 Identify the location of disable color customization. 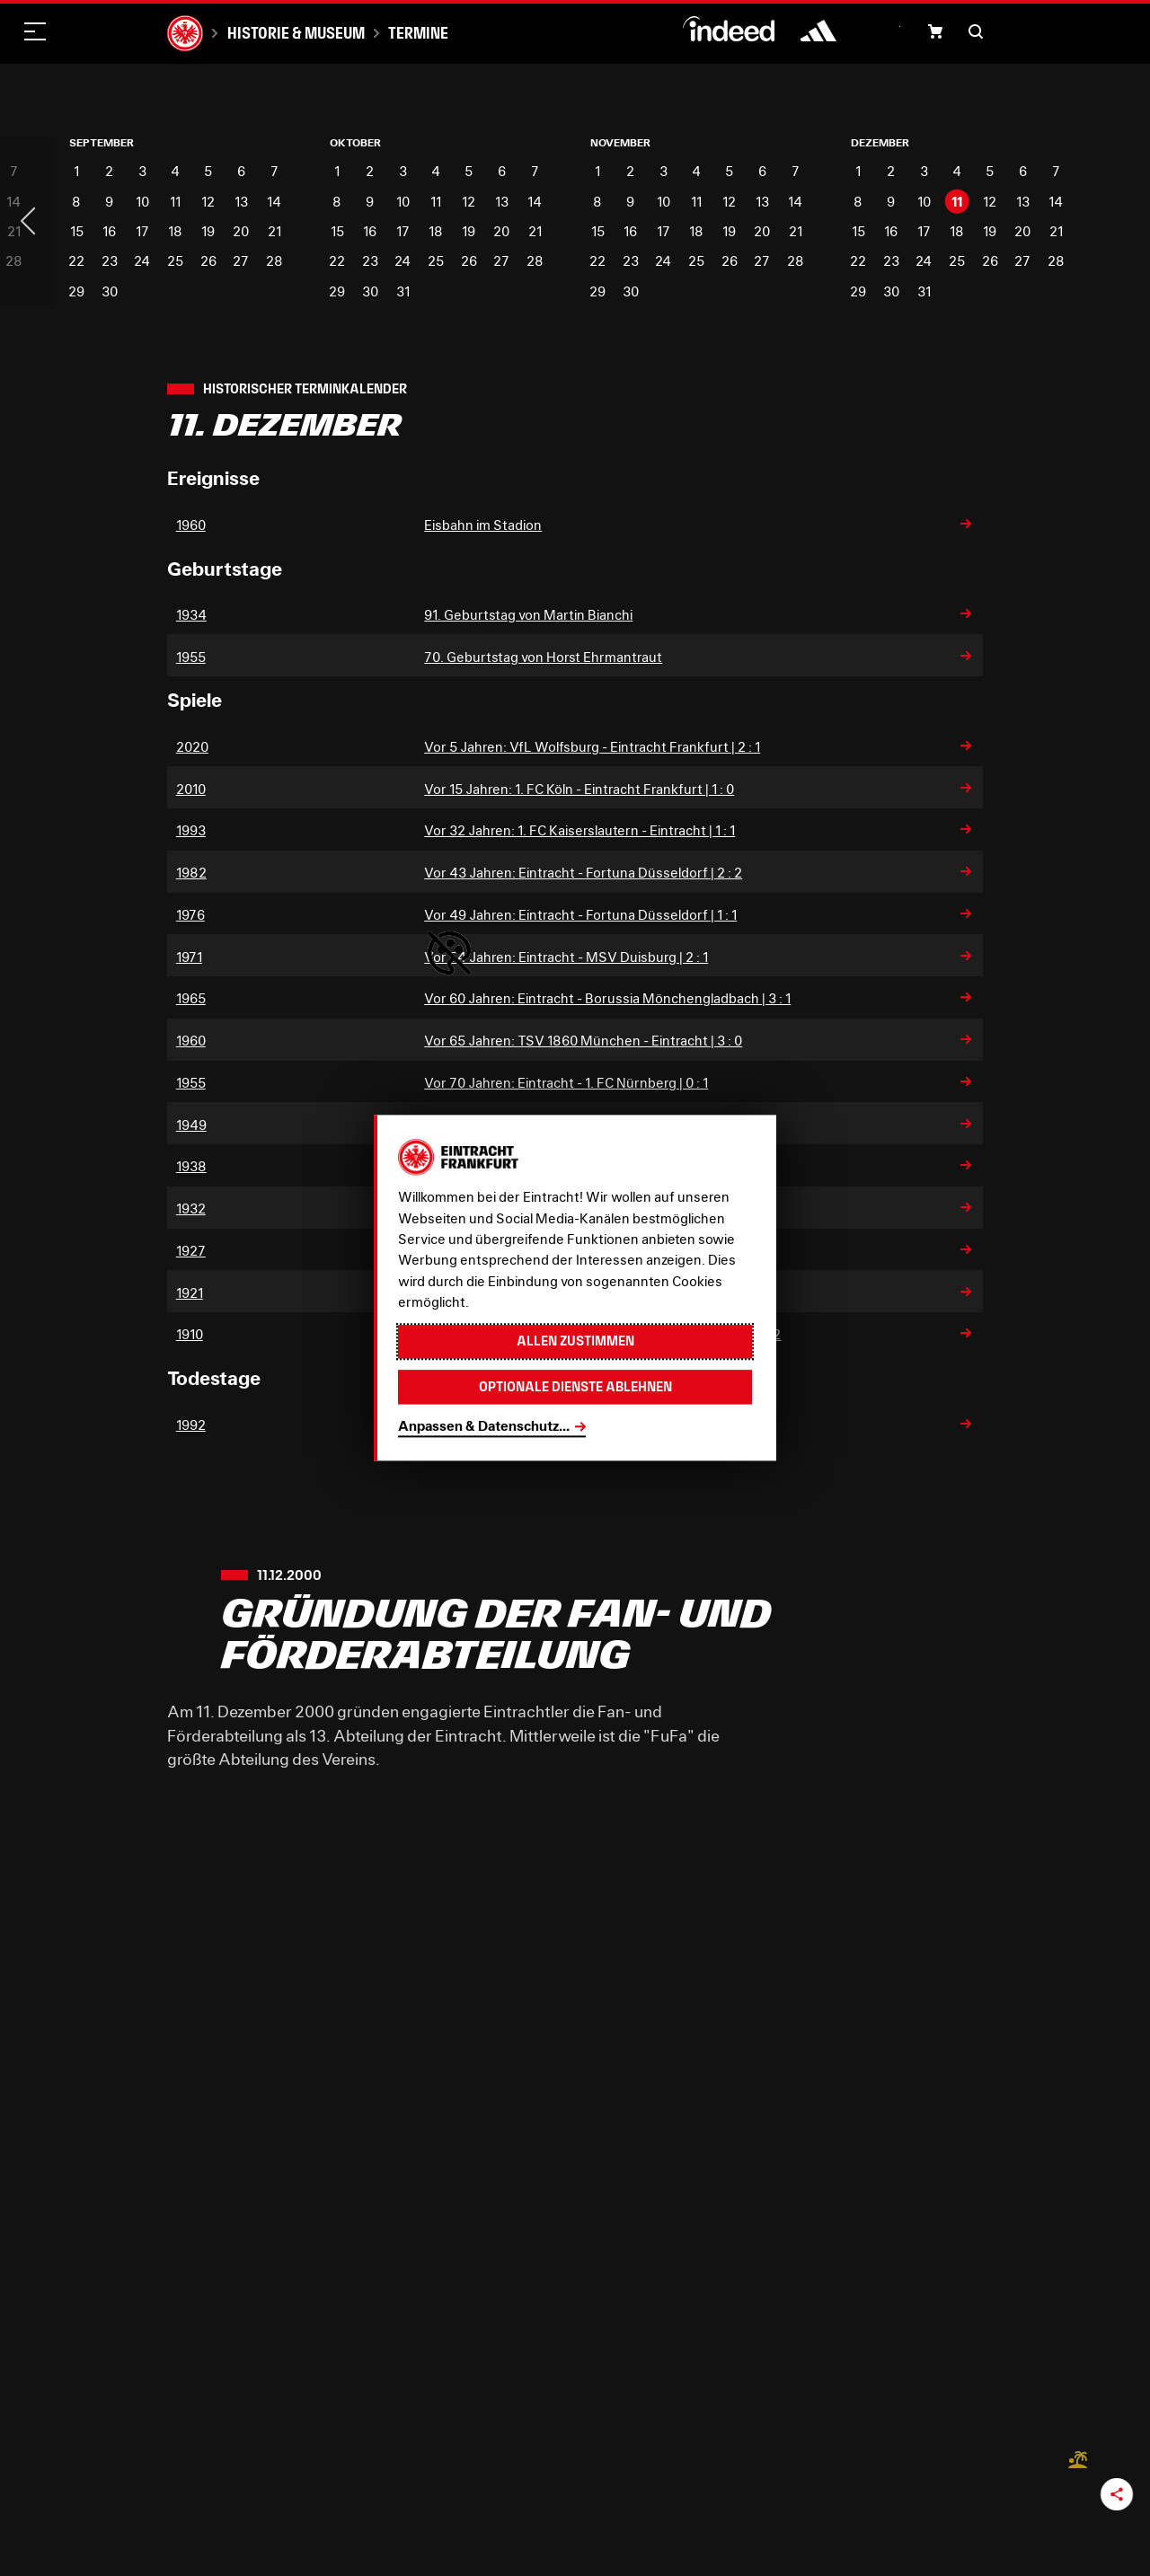
(449, 953).